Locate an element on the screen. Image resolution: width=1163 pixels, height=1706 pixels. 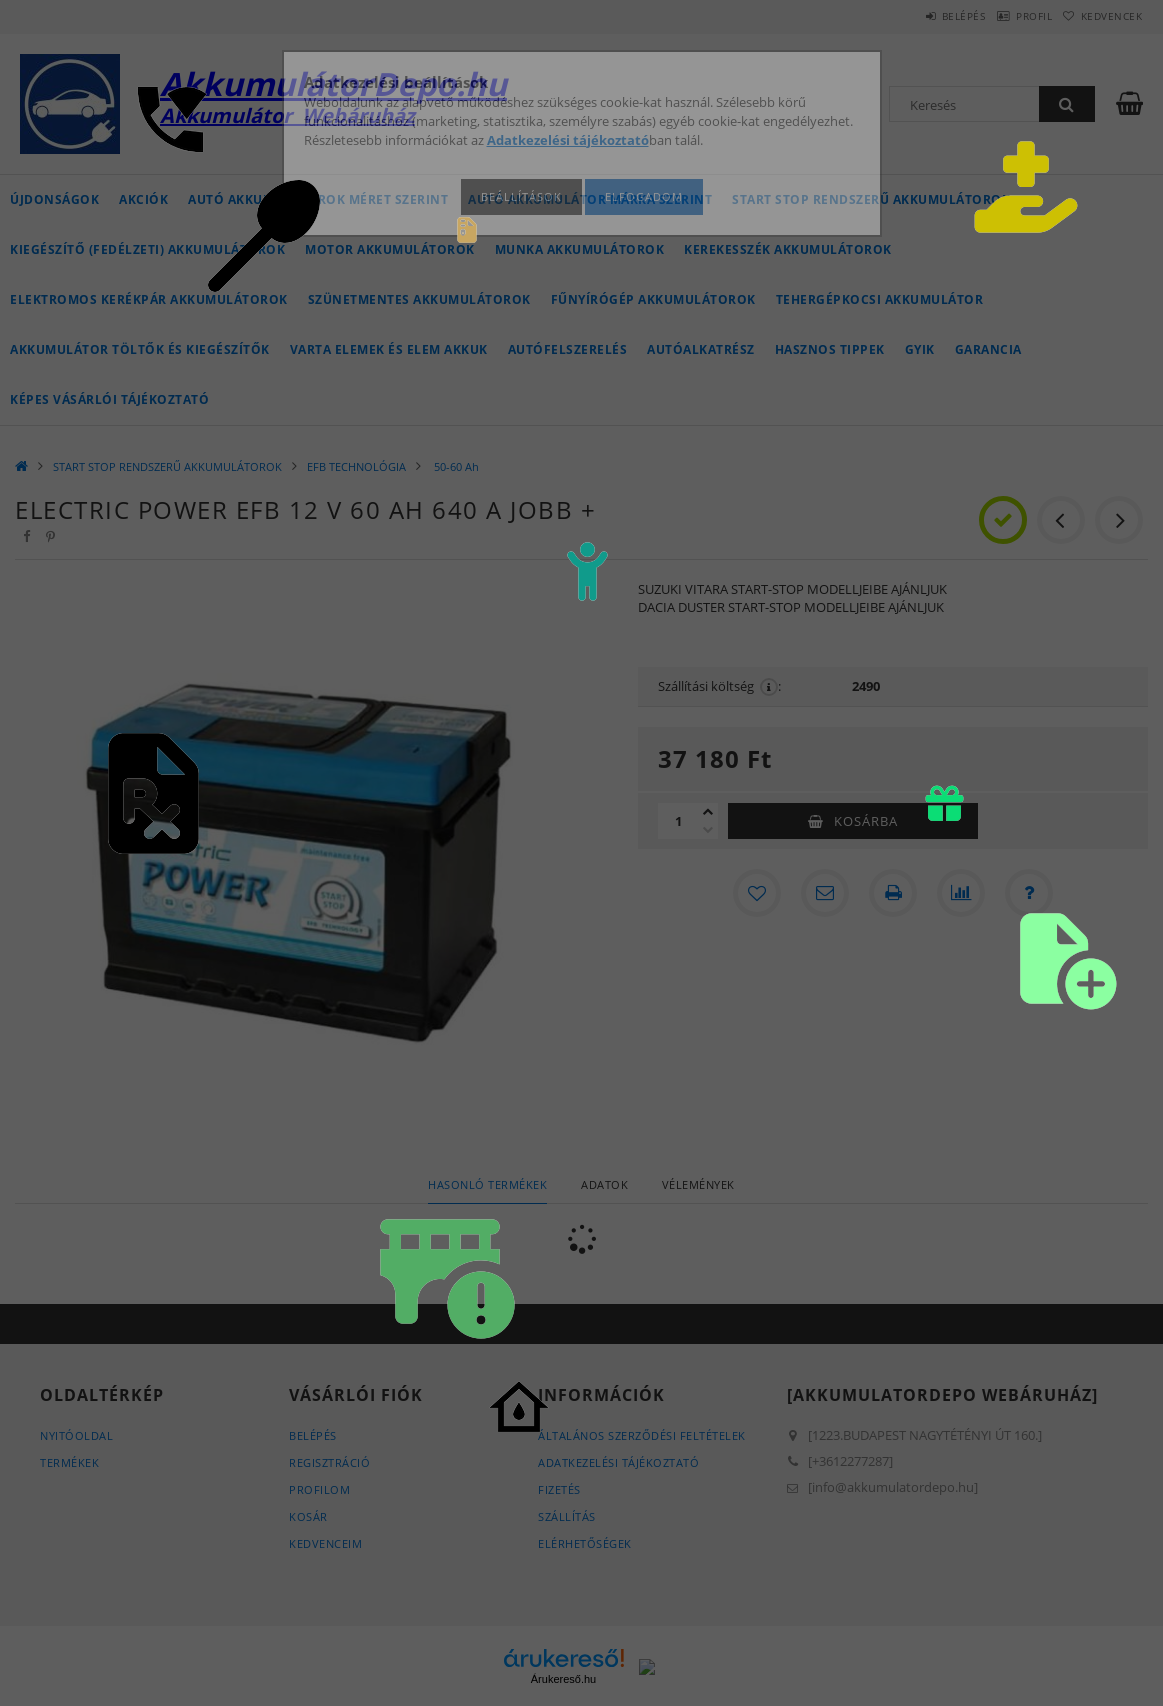
indicates water damage or flooding in a home is located at coordinates (519, 1408).